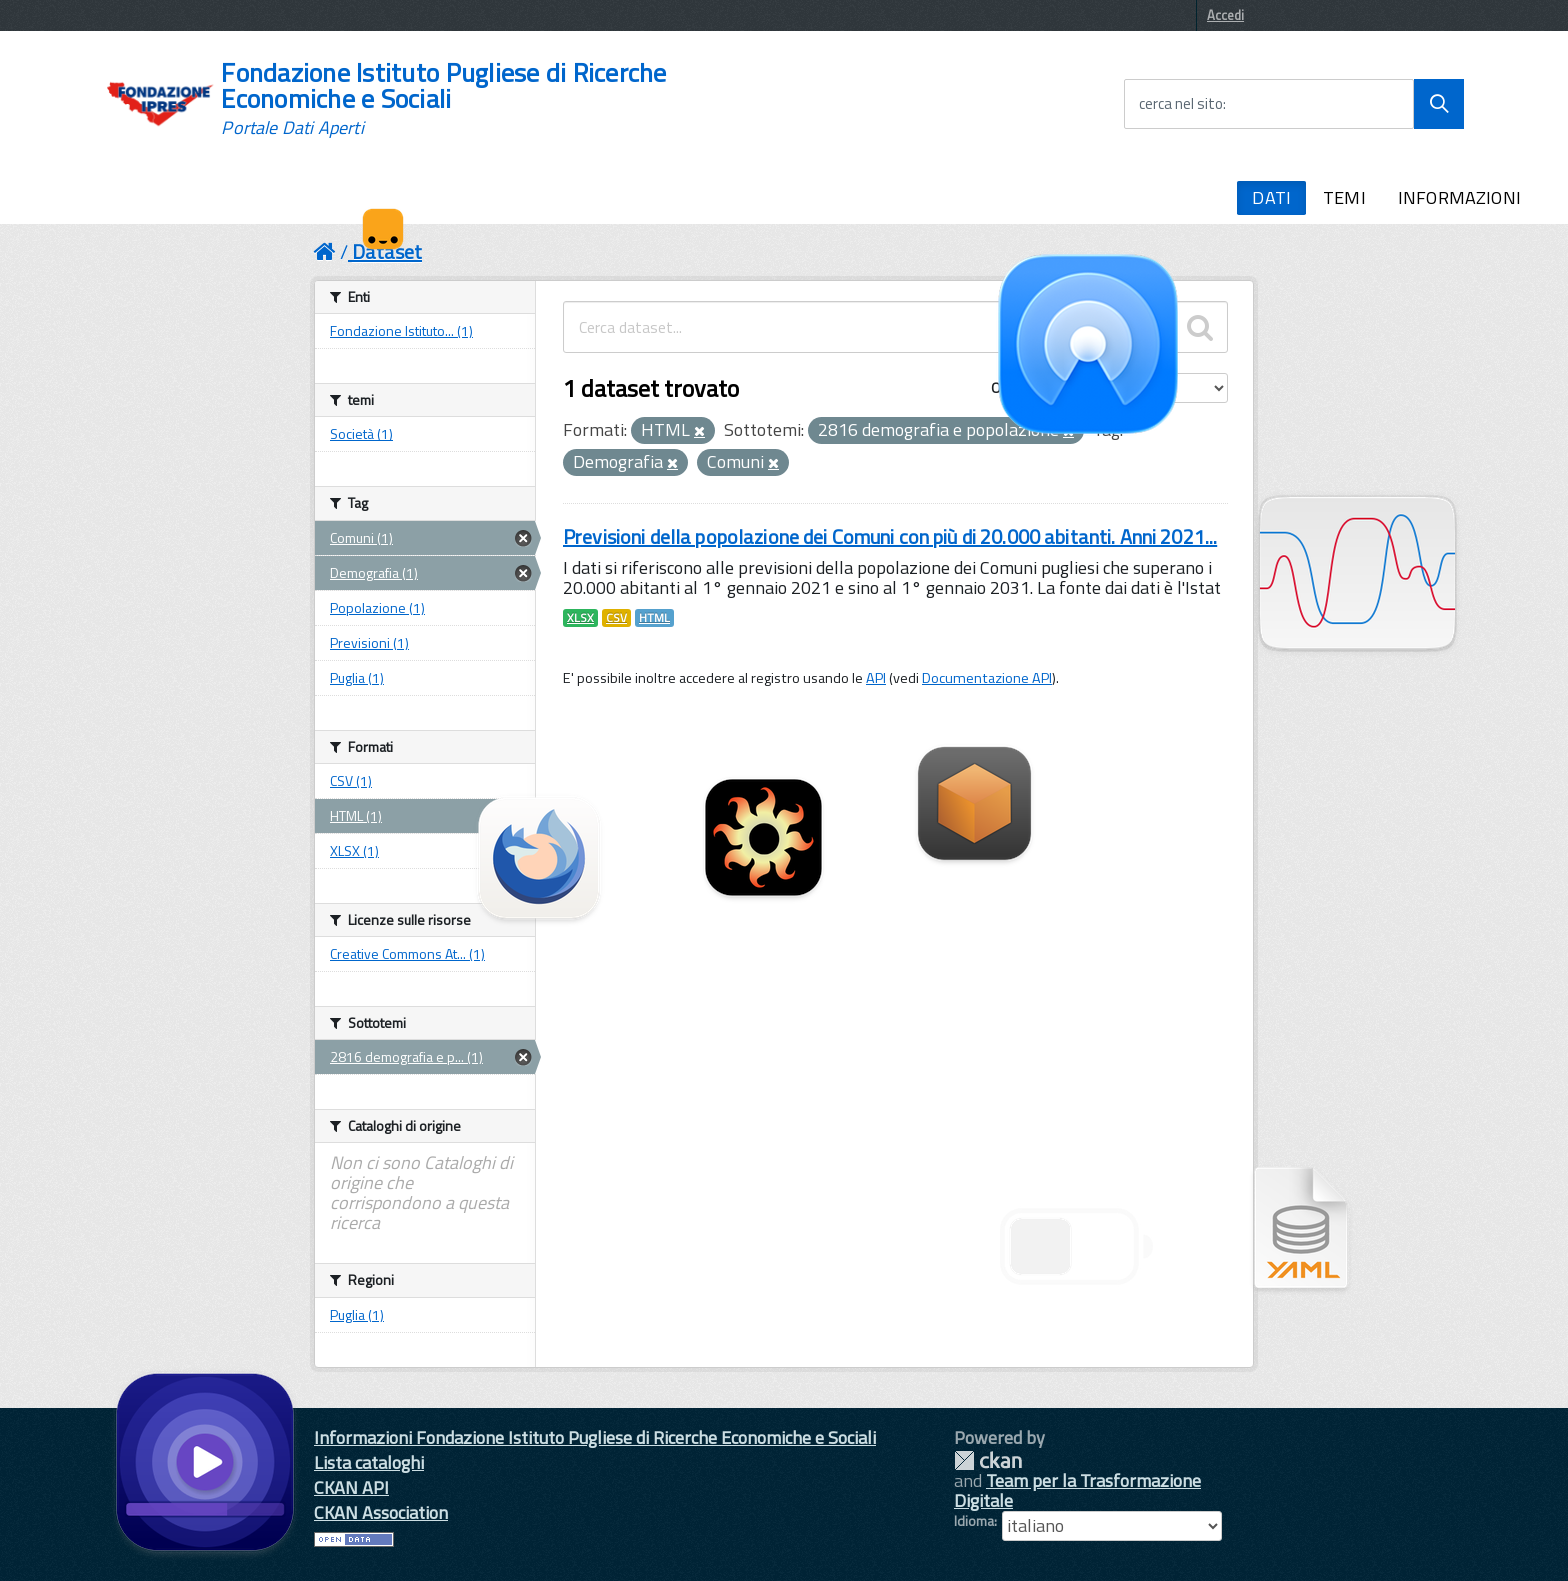 The image size is (1568, 1581). I want to click on open airdrop to share files with nearby devices, so click(1088, 344).